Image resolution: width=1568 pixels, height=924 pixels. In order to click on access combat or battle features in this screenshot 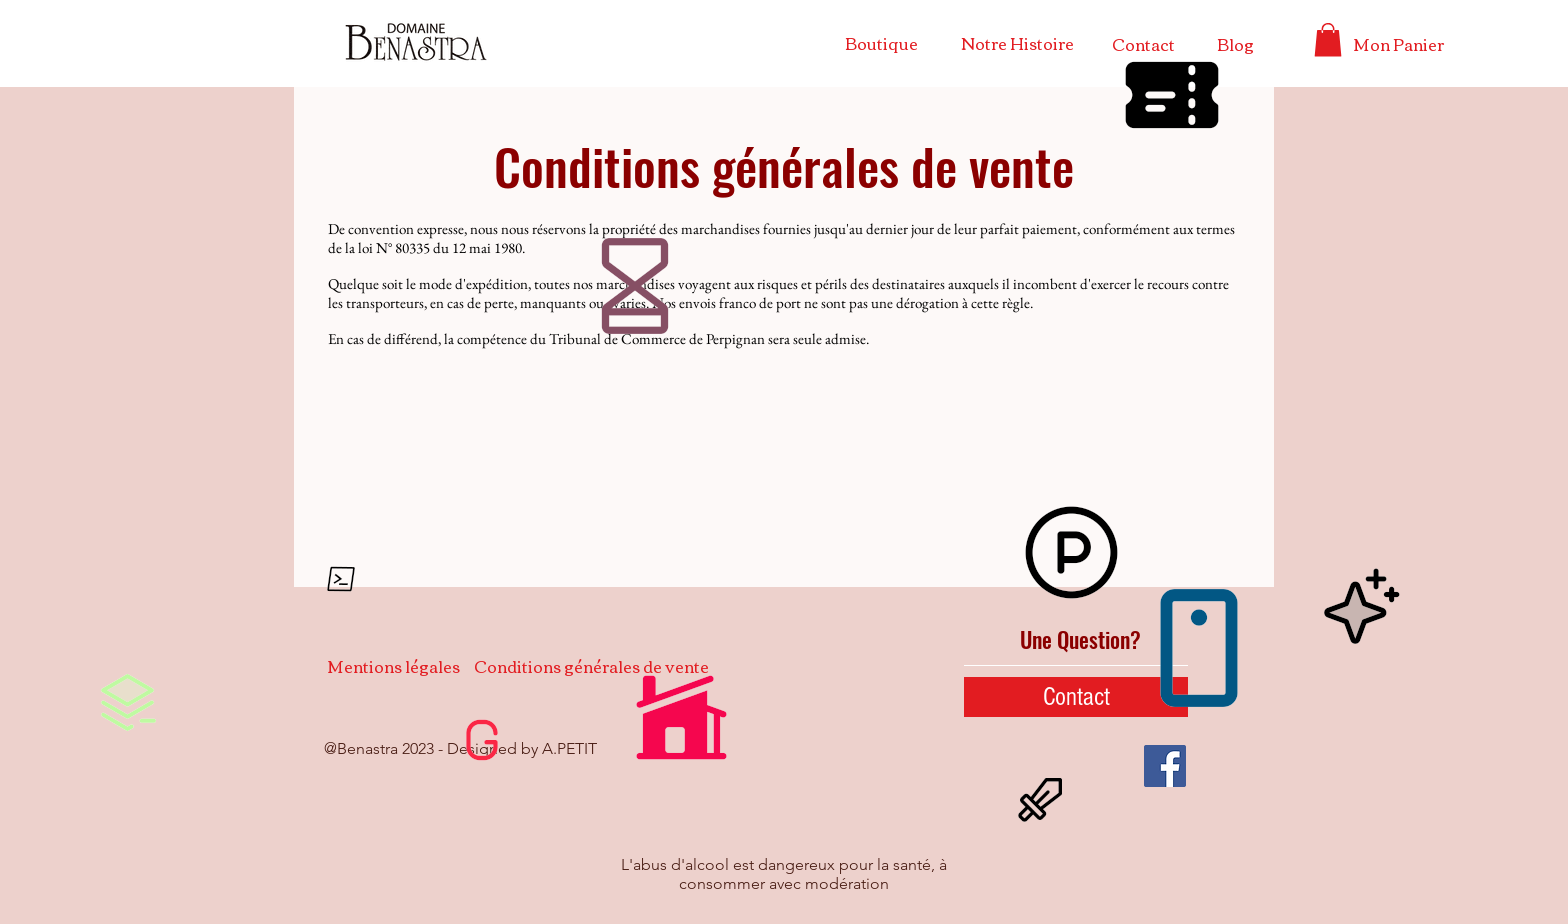, I will do `click(1041, 799)`.